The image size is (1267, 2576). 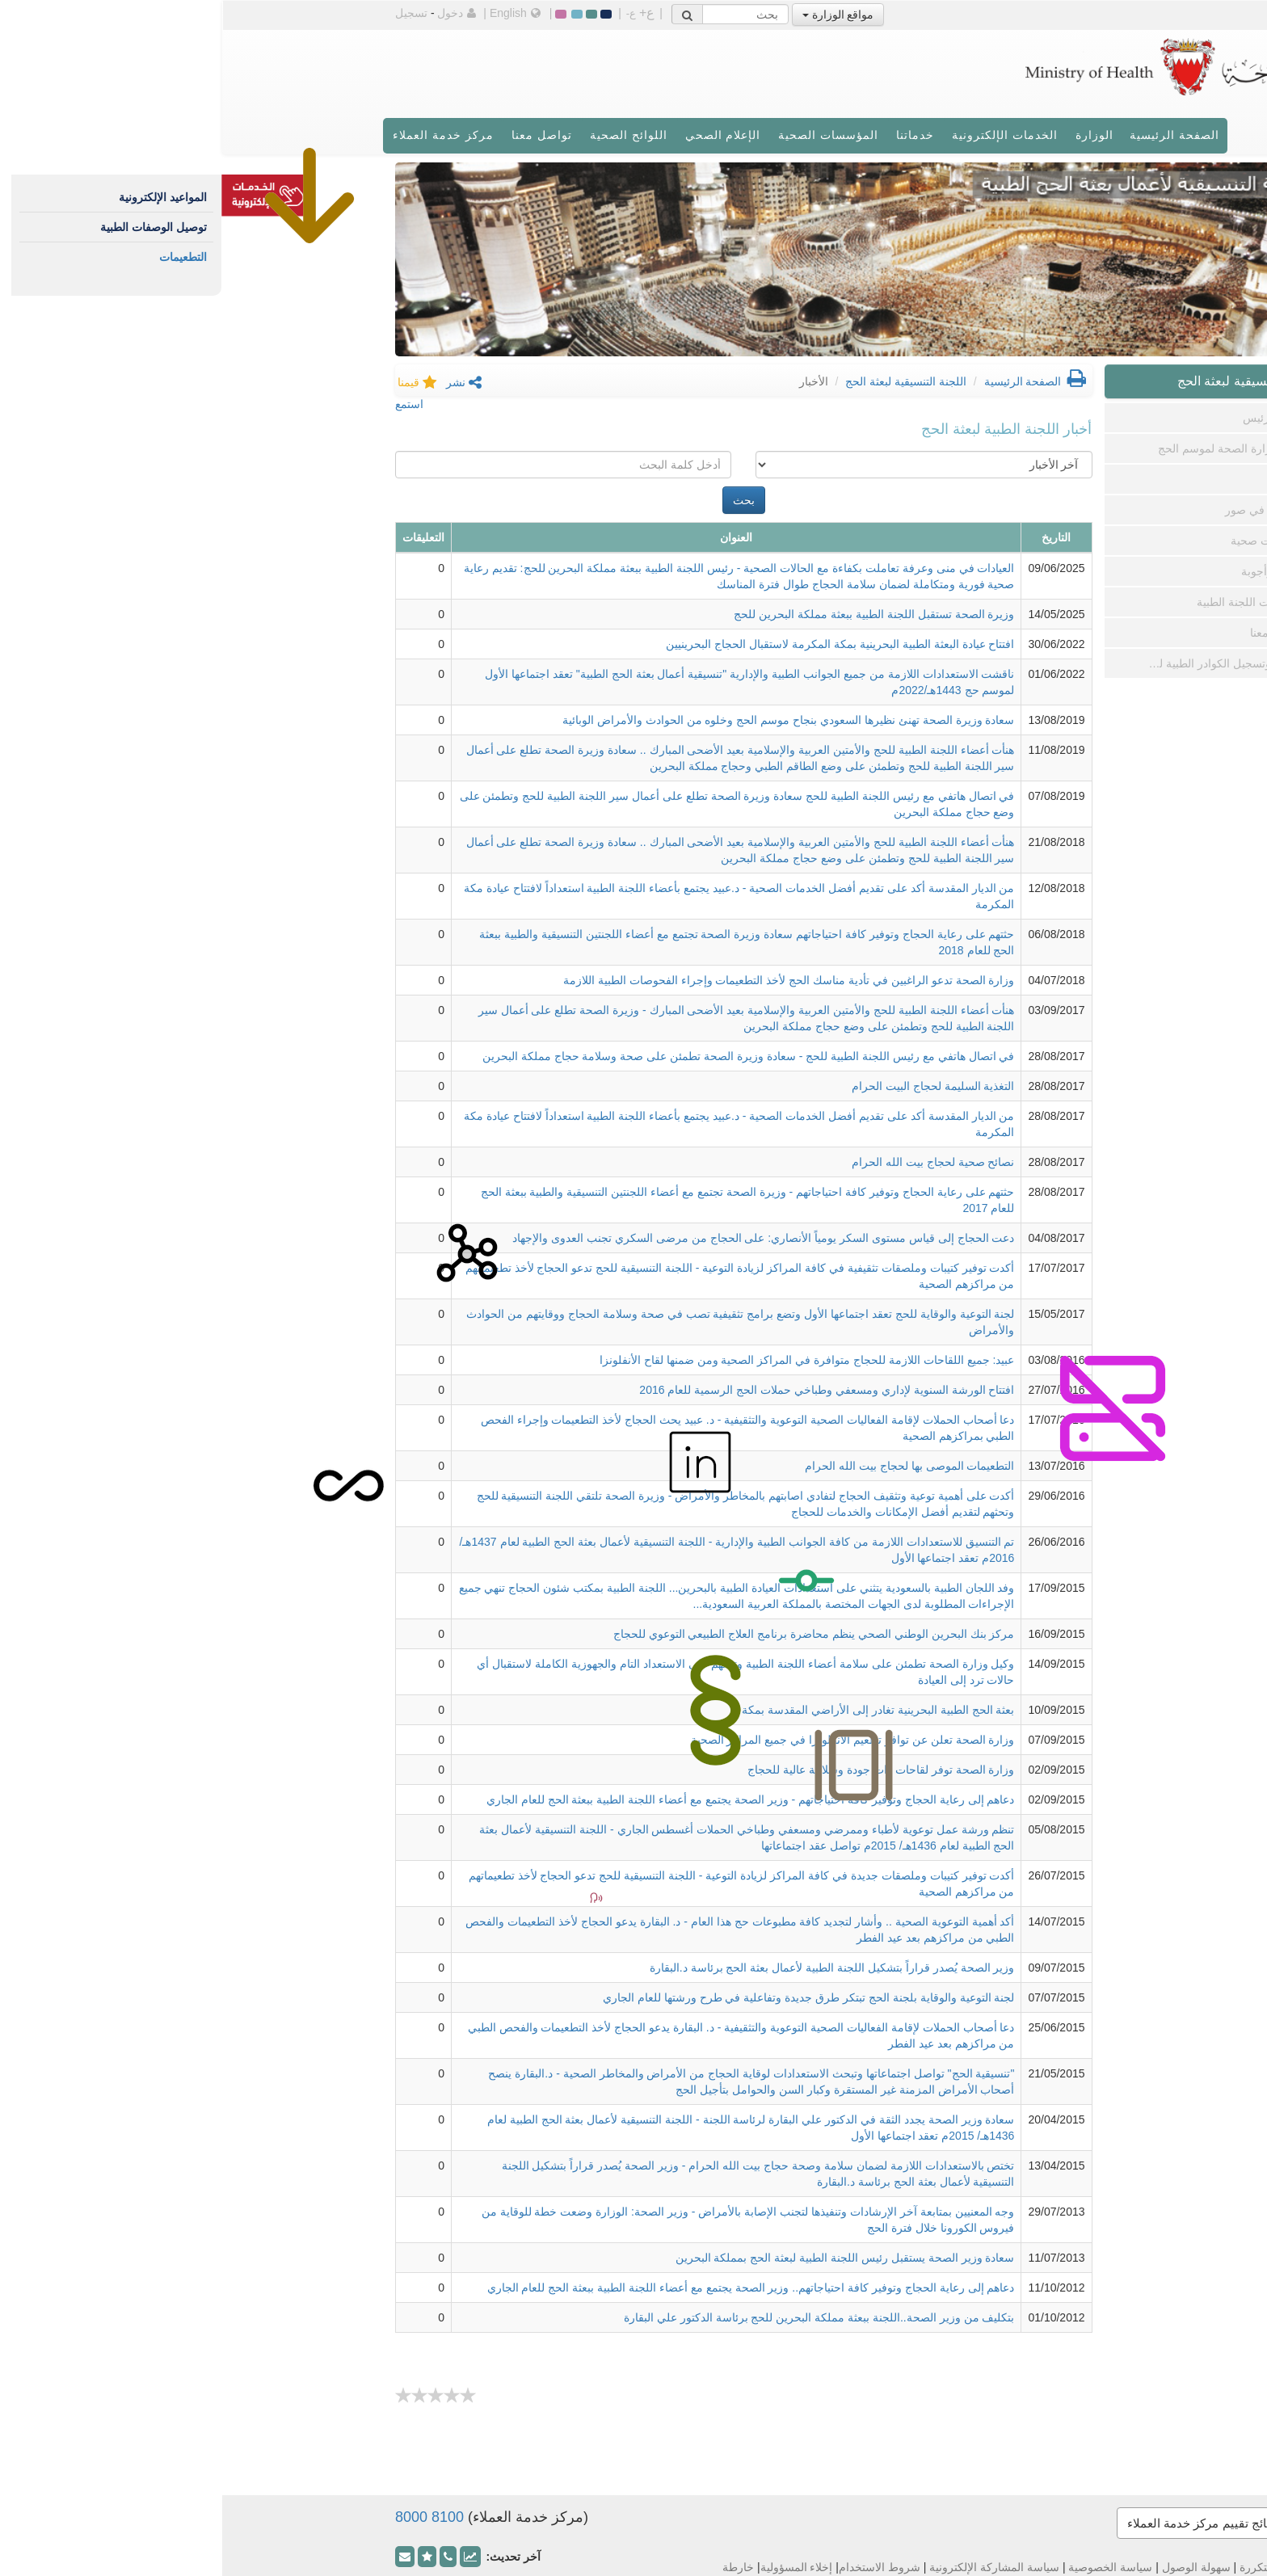 I want to click on view network connections or relationships, so click(x=467, y=1254).